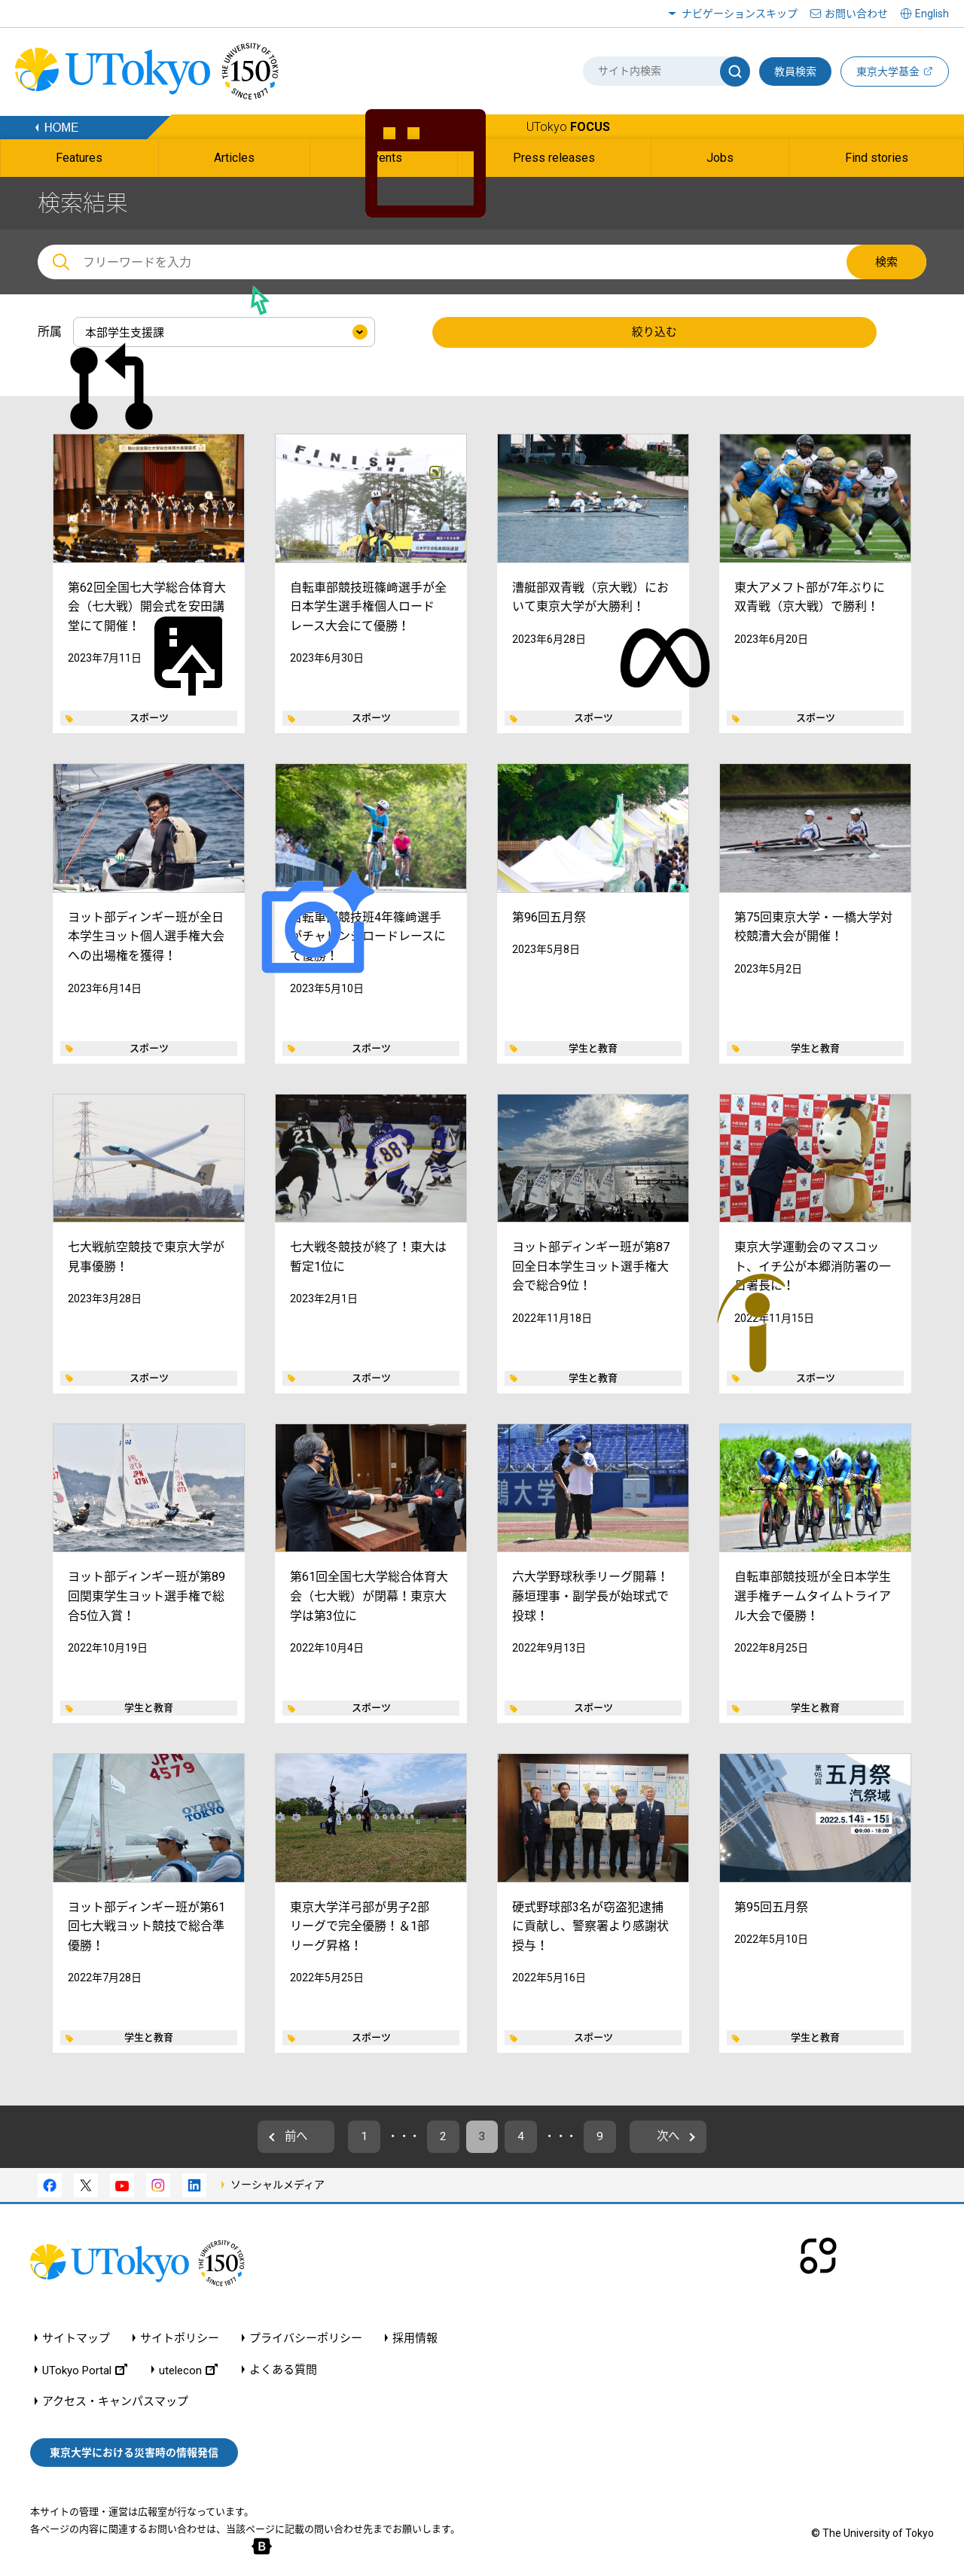 Image resolution: width=964 pixels, height=2576 pixels. Describe the element at coordinates (818, 2255) in the screenshot. I see `exchange or convert currency` at that location.